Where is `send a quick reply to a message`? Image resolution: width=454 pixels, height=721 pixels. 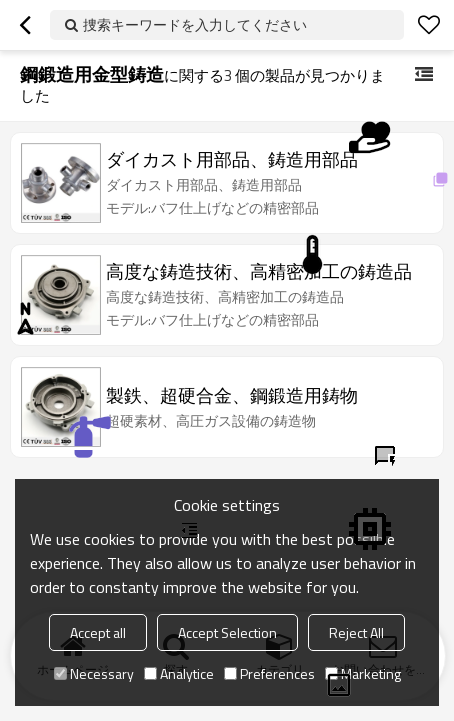 send a quick reply to a message is located at coordinates (385, 456).